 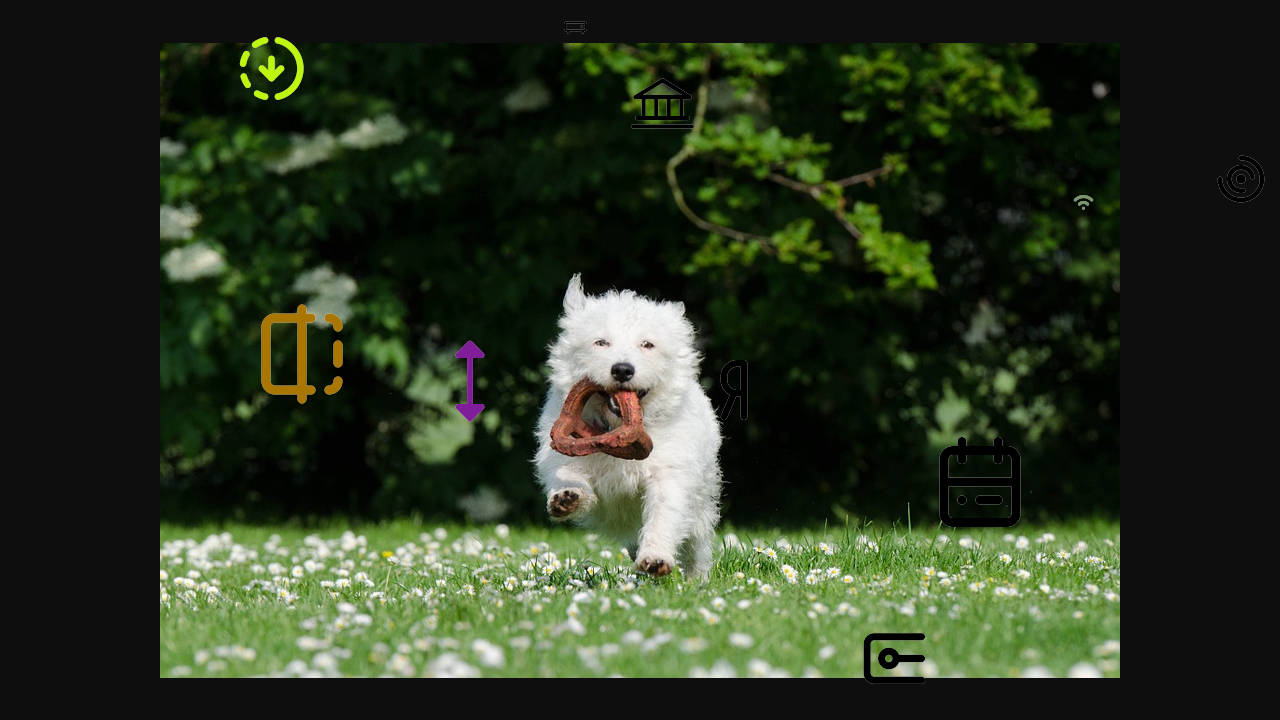 I want to click on indicates download in progress, so click(x=271, y=68).